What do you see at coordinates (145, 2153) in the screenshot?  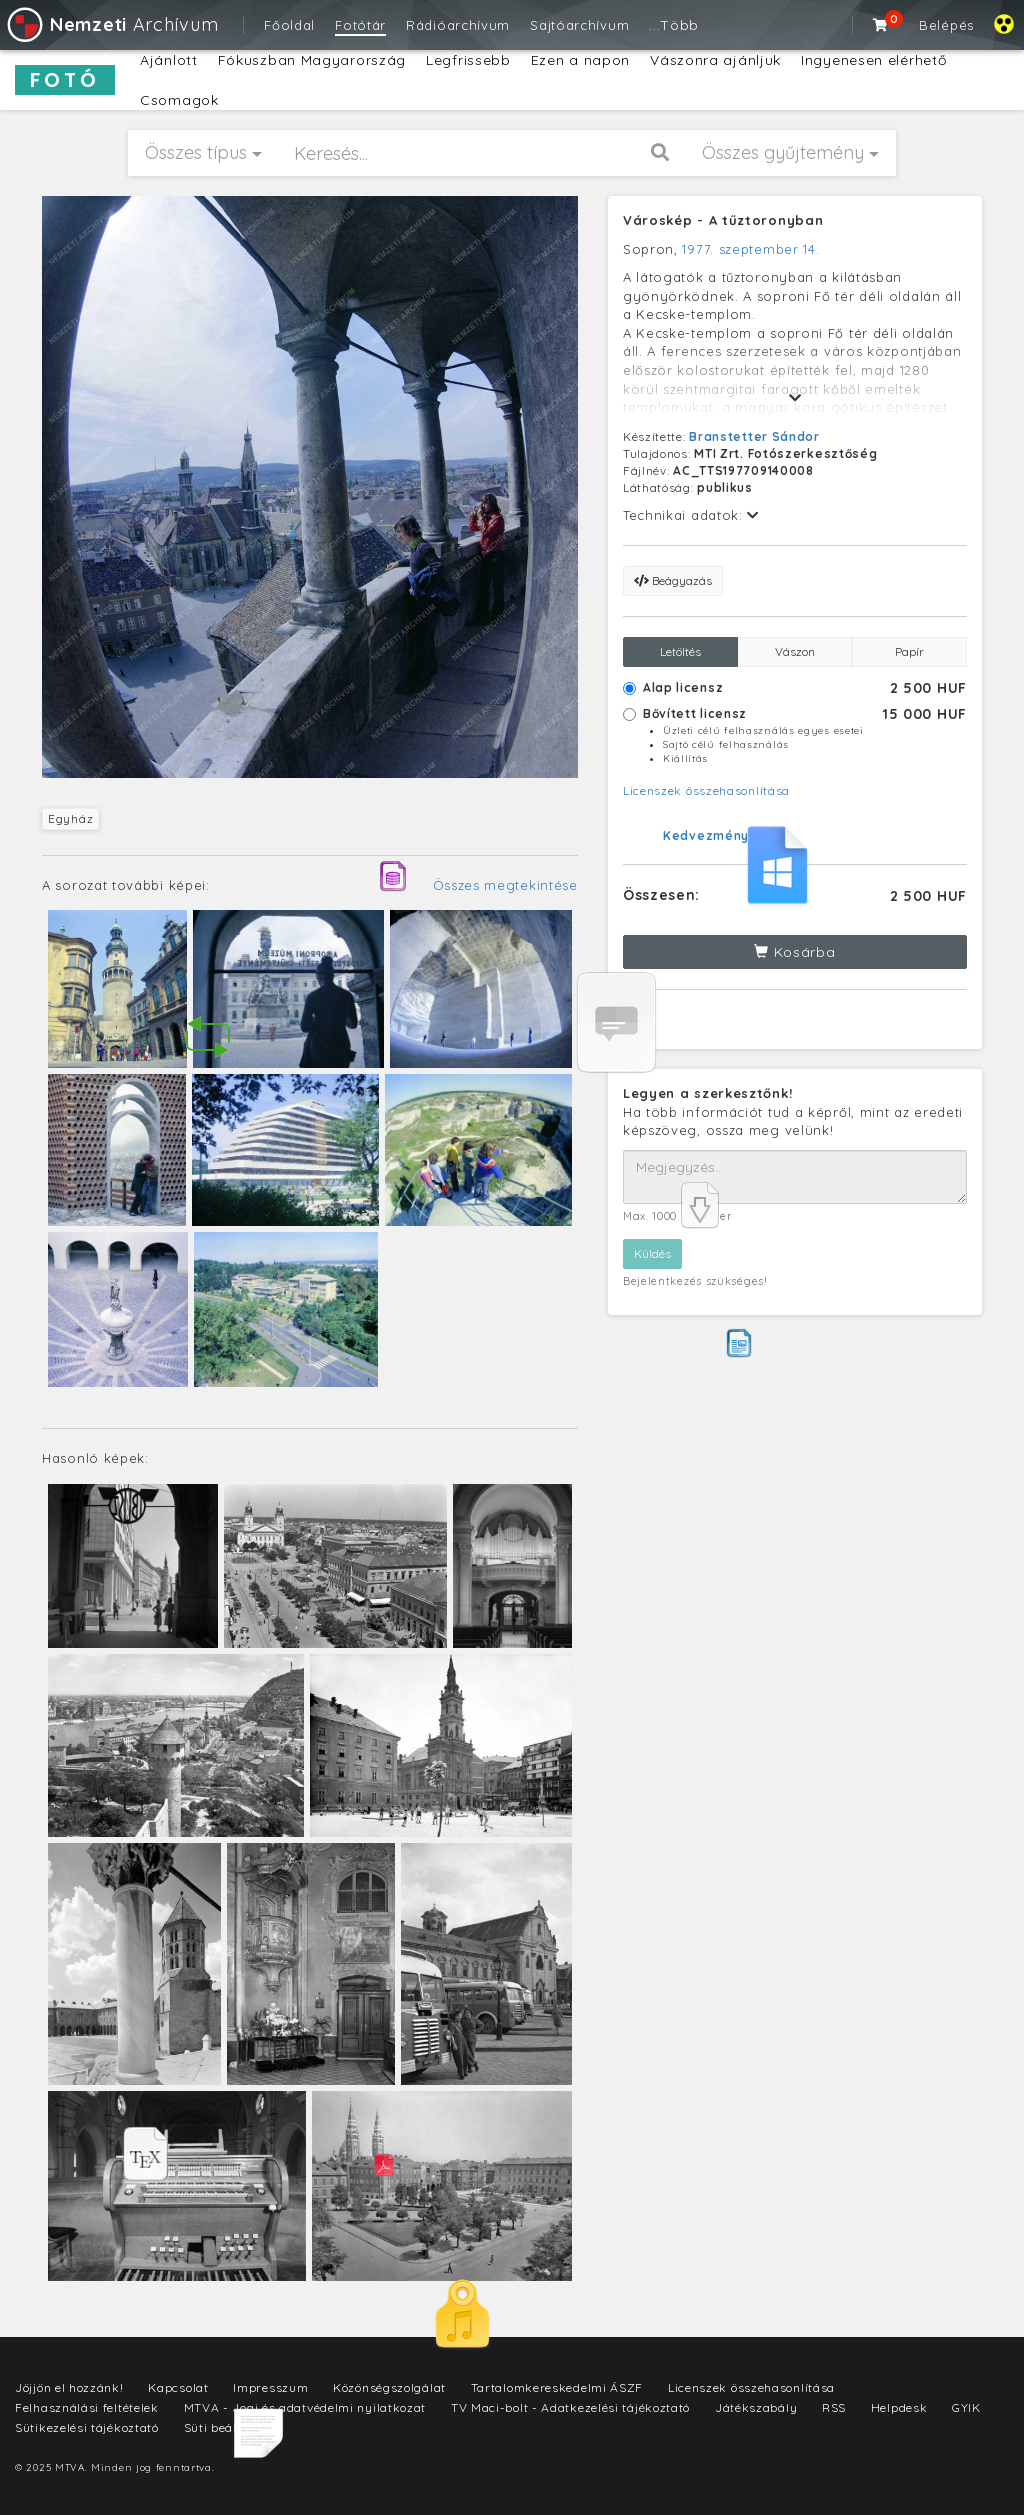 I see `a LaTeX or TeX document file` at bounding box center [145, 2153].